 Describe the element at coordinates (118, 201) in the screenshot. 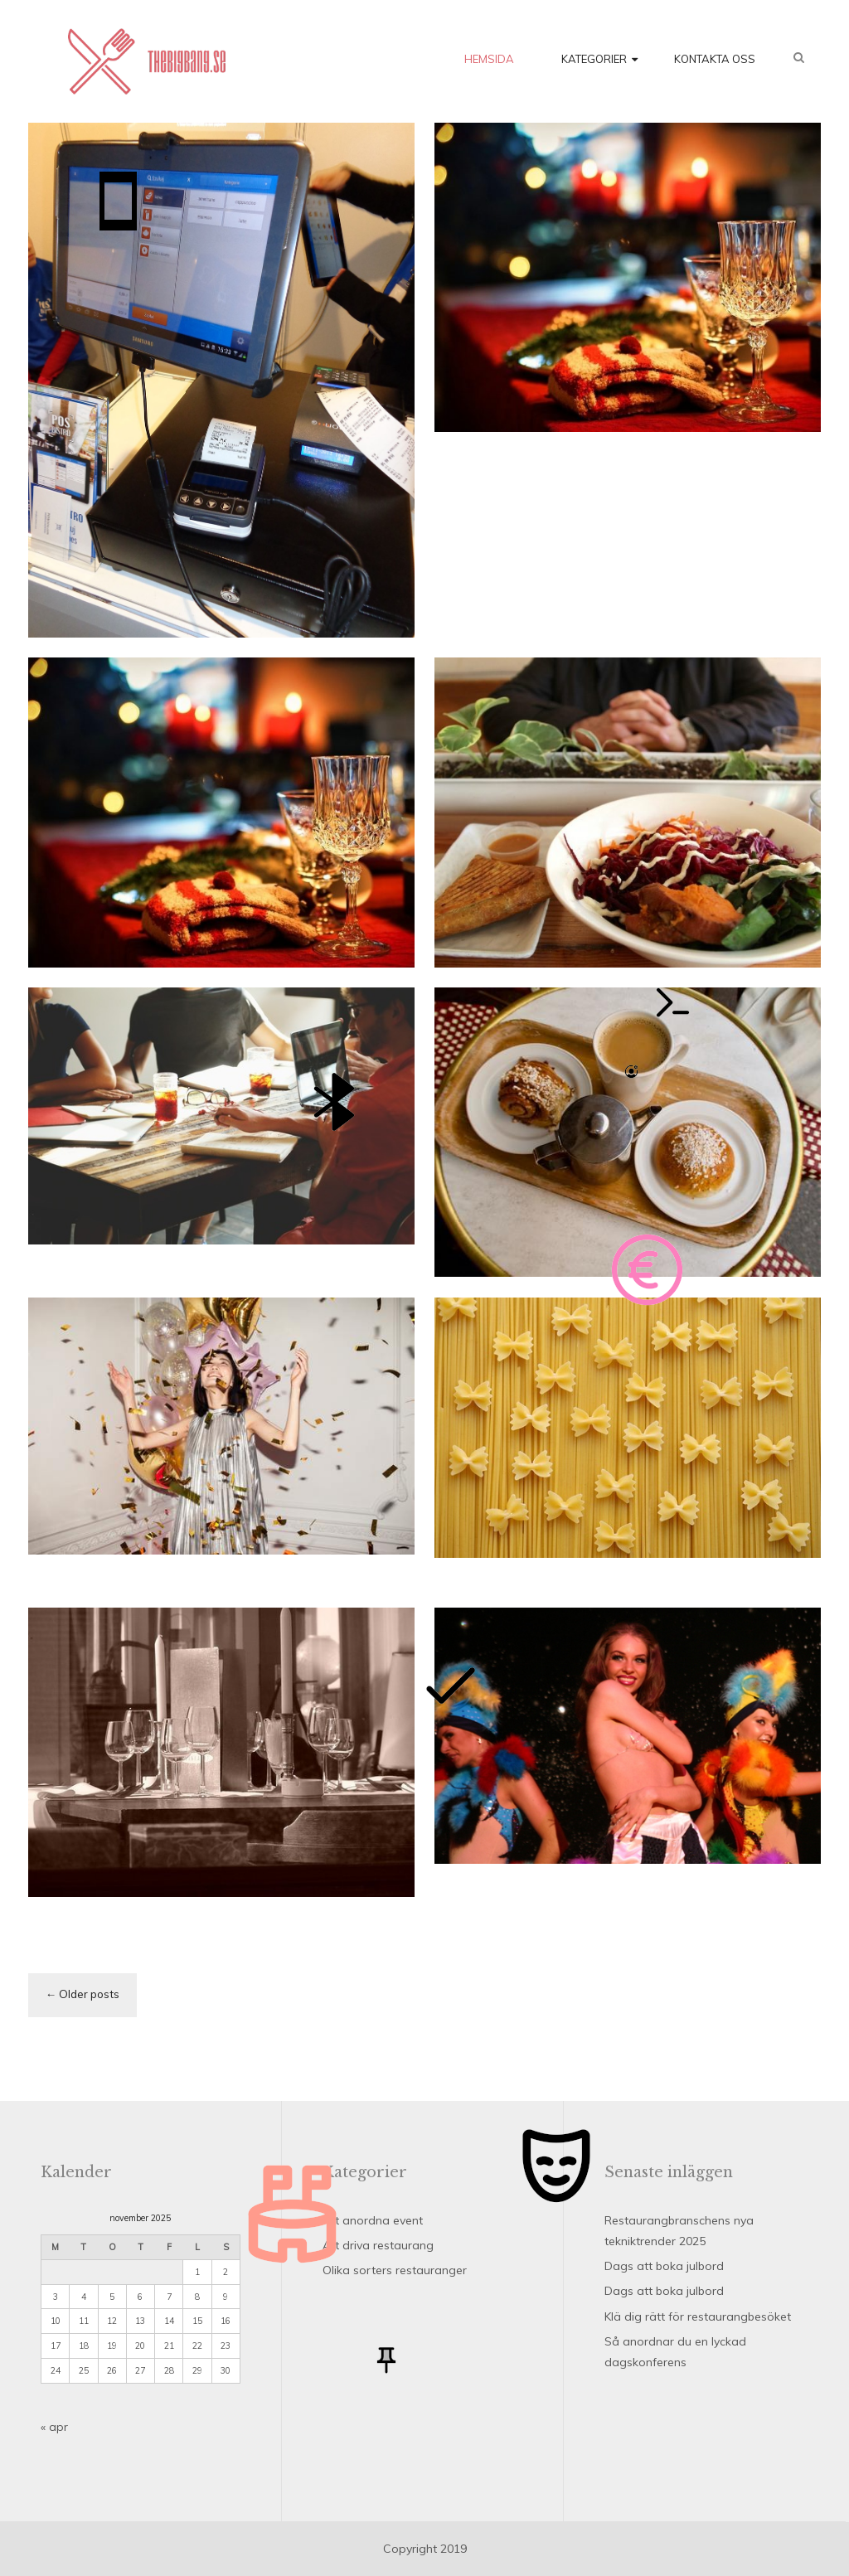

I see `set this device as primary phone` at that location.